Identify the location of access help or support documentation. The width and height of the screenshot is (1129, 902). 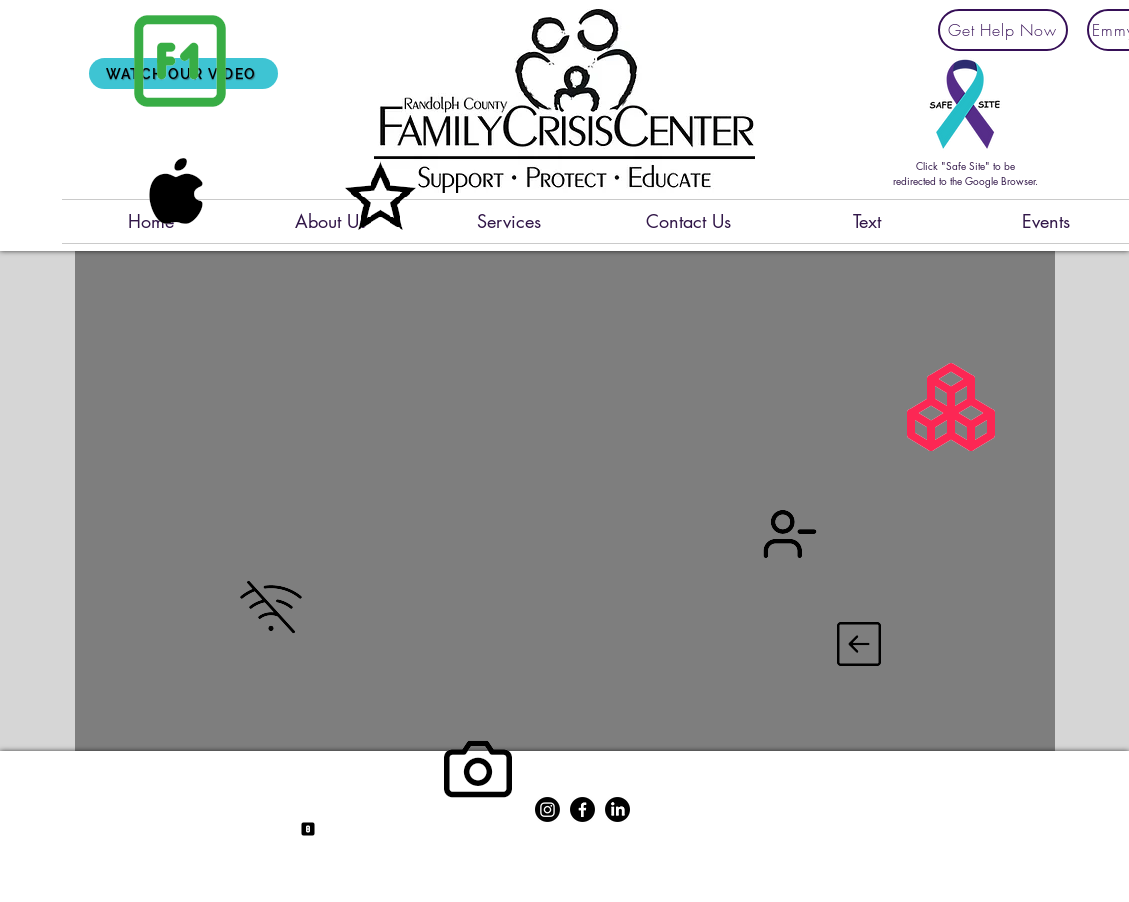
(180, 61).